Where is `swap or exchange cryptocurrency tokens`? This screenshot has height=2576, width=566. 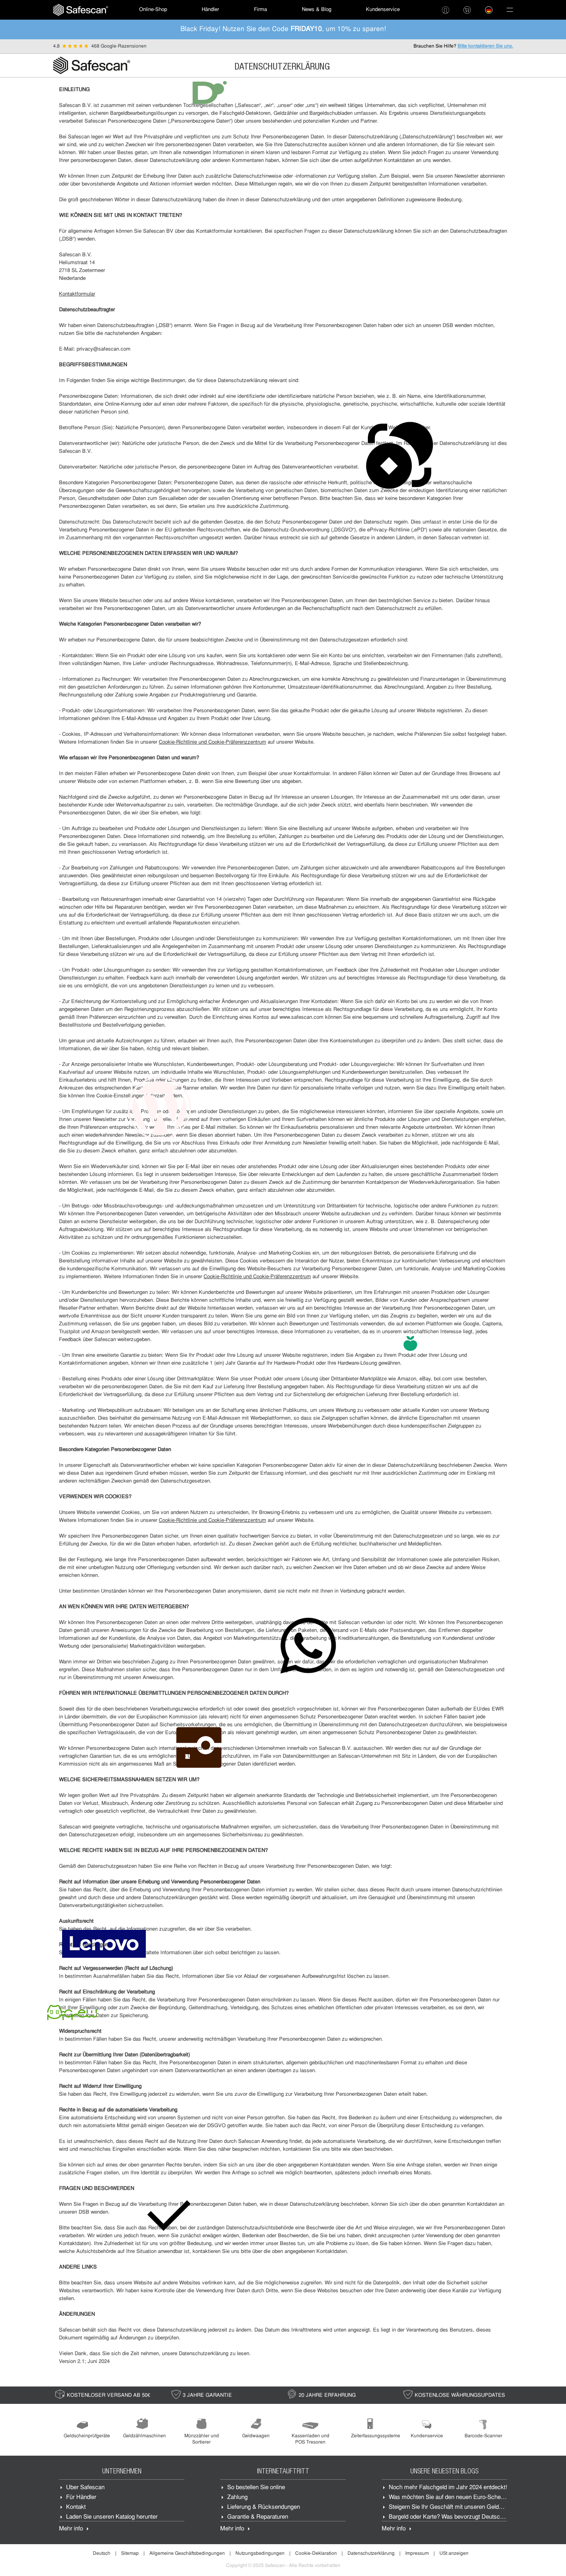
swap or exchange cryptocurrency tokens is located at coordinates (399, 455).